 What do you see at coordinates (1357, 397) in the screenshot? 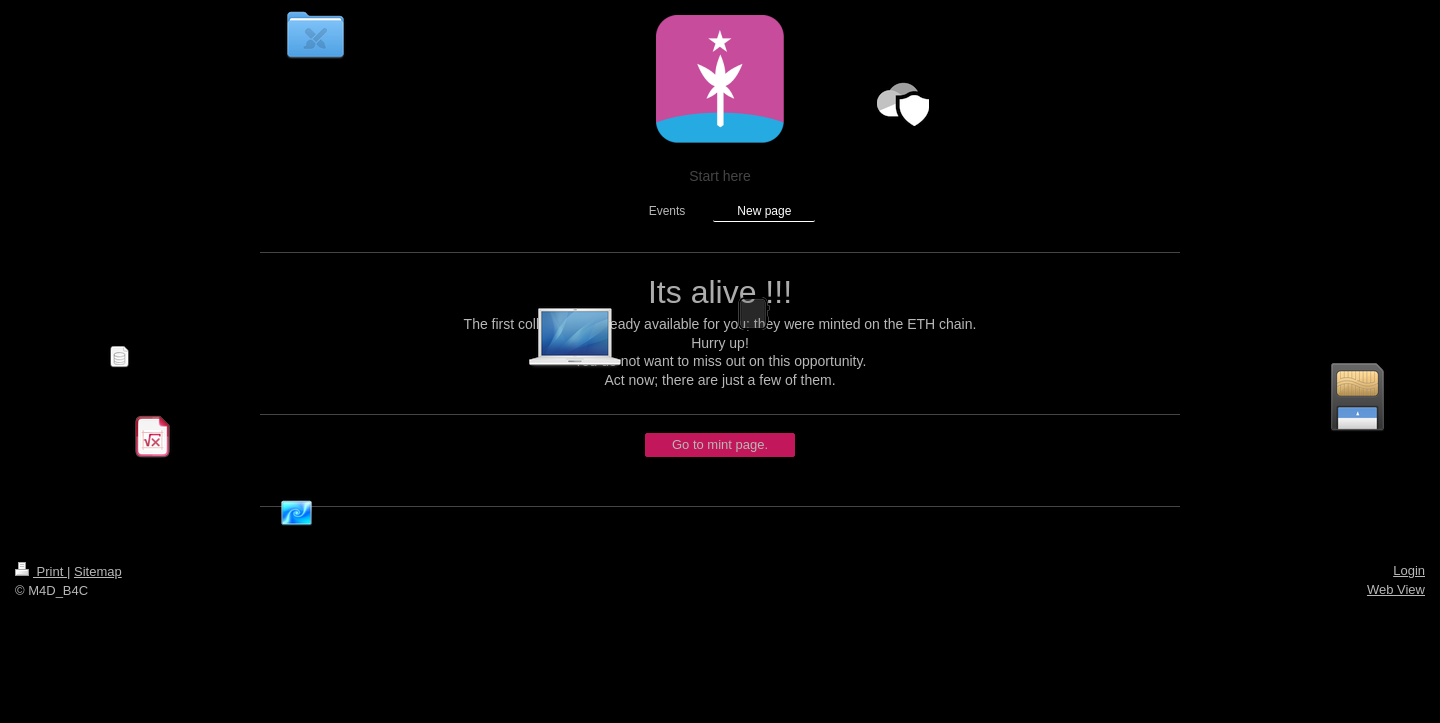
I see `smartmedia memory card storage device` at bounding box center [1357, 397].